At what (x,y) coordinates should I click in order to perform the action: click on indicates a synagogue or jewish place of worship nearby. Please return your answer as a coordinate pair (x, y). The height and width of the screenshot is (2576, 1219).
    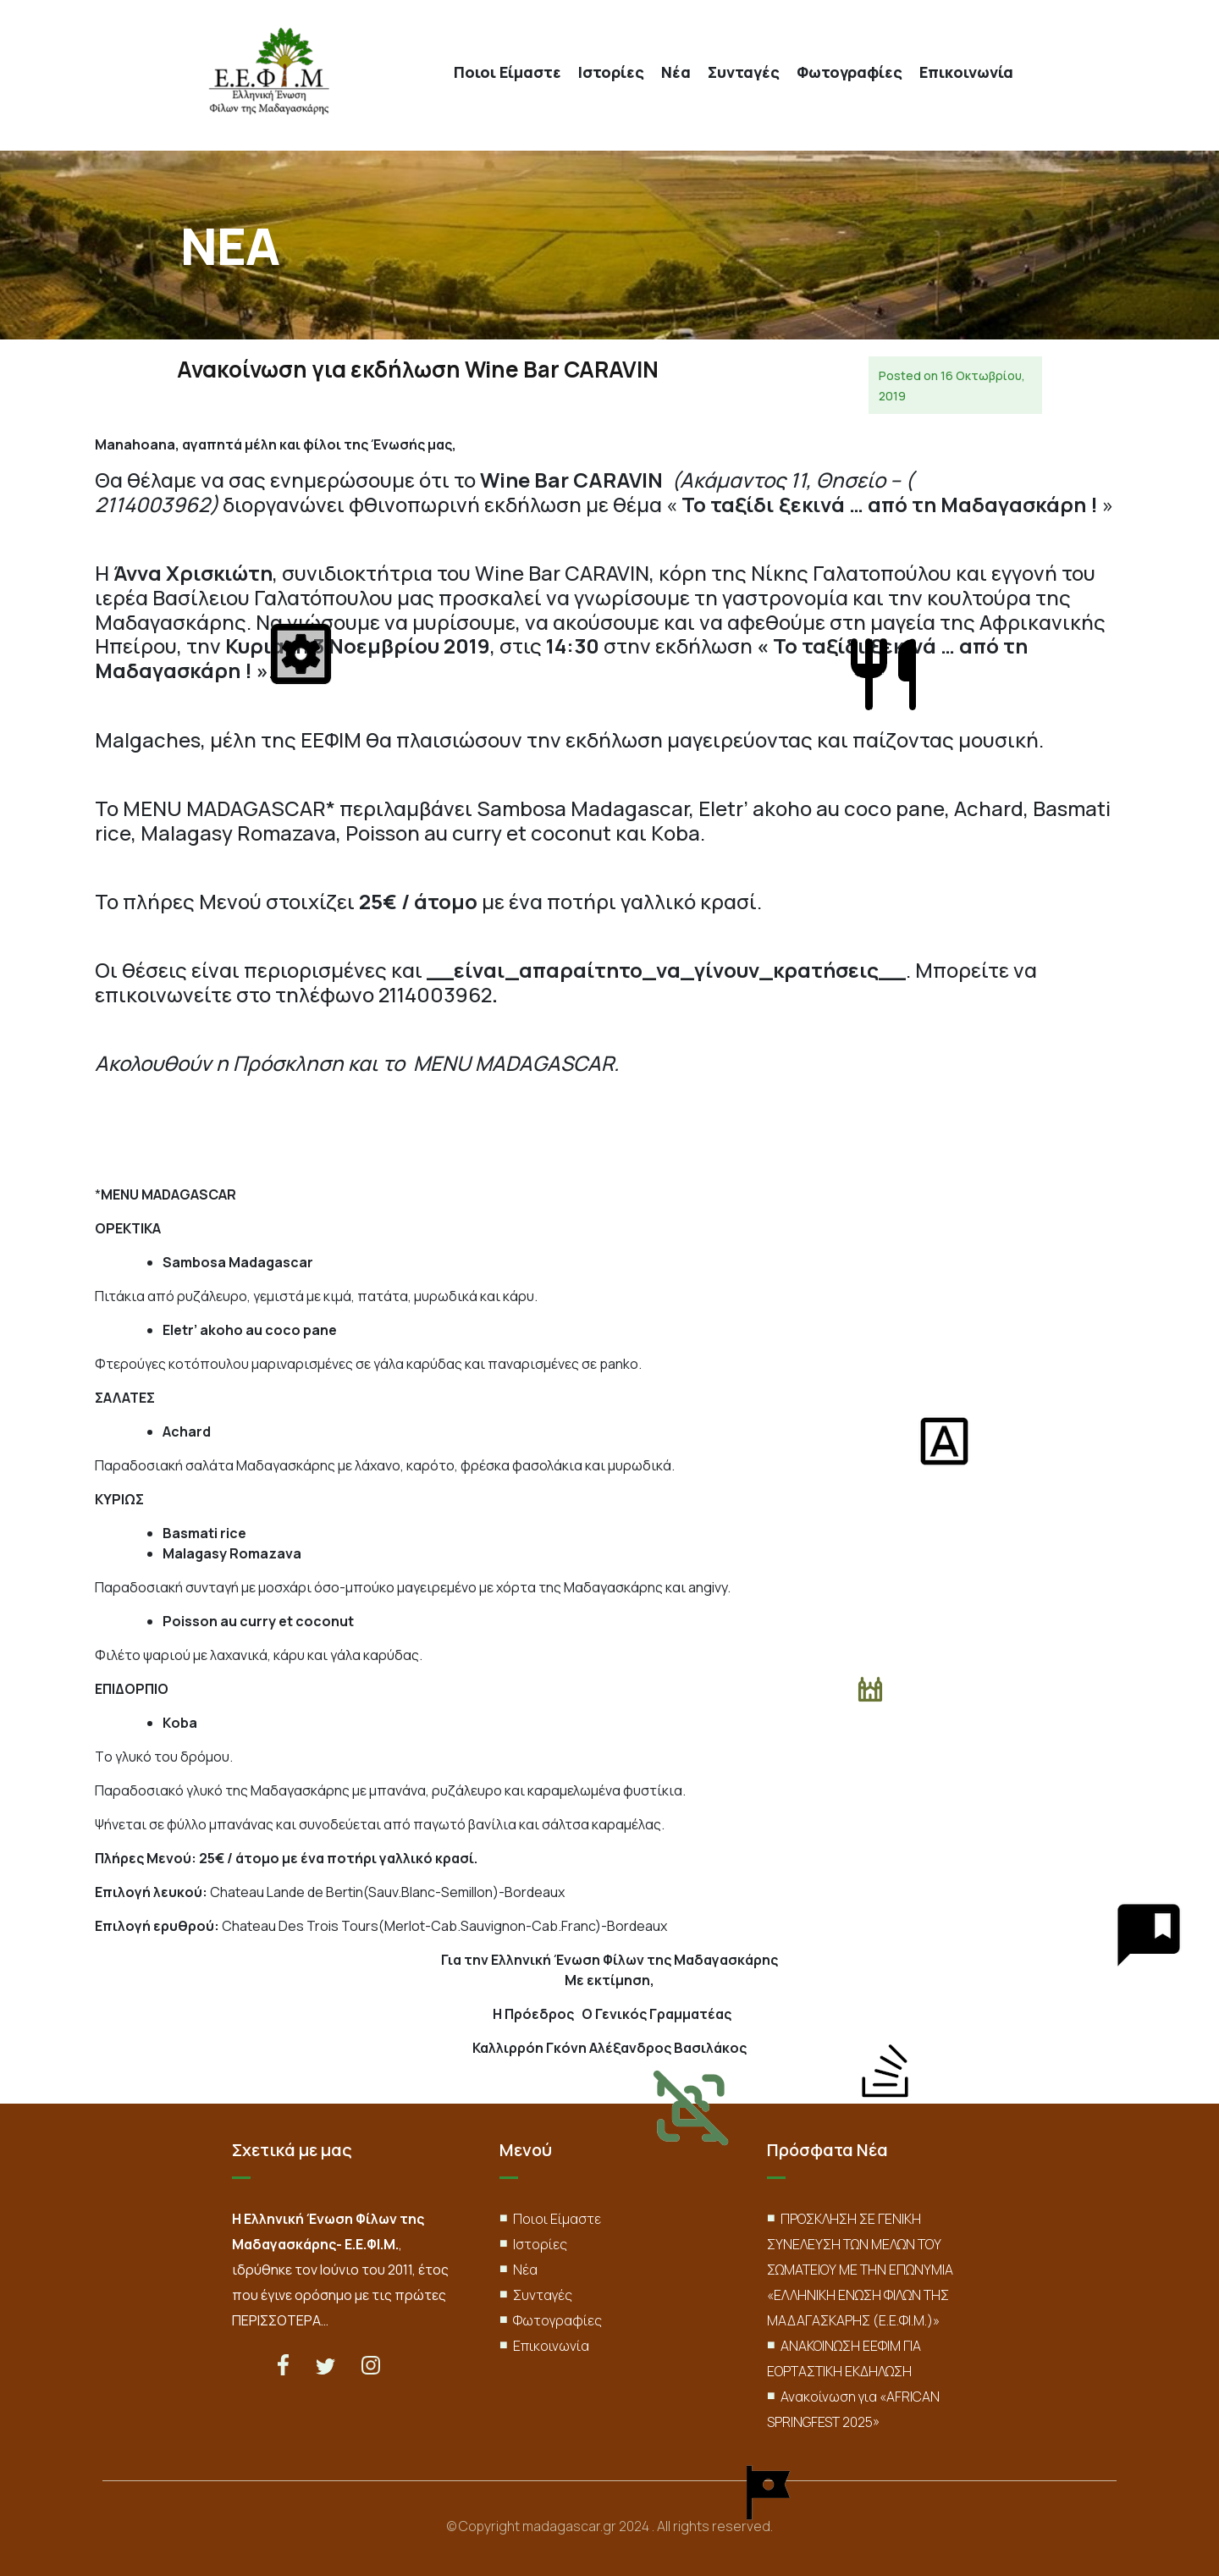
    Looking at the image, I should click on (870, 1690).